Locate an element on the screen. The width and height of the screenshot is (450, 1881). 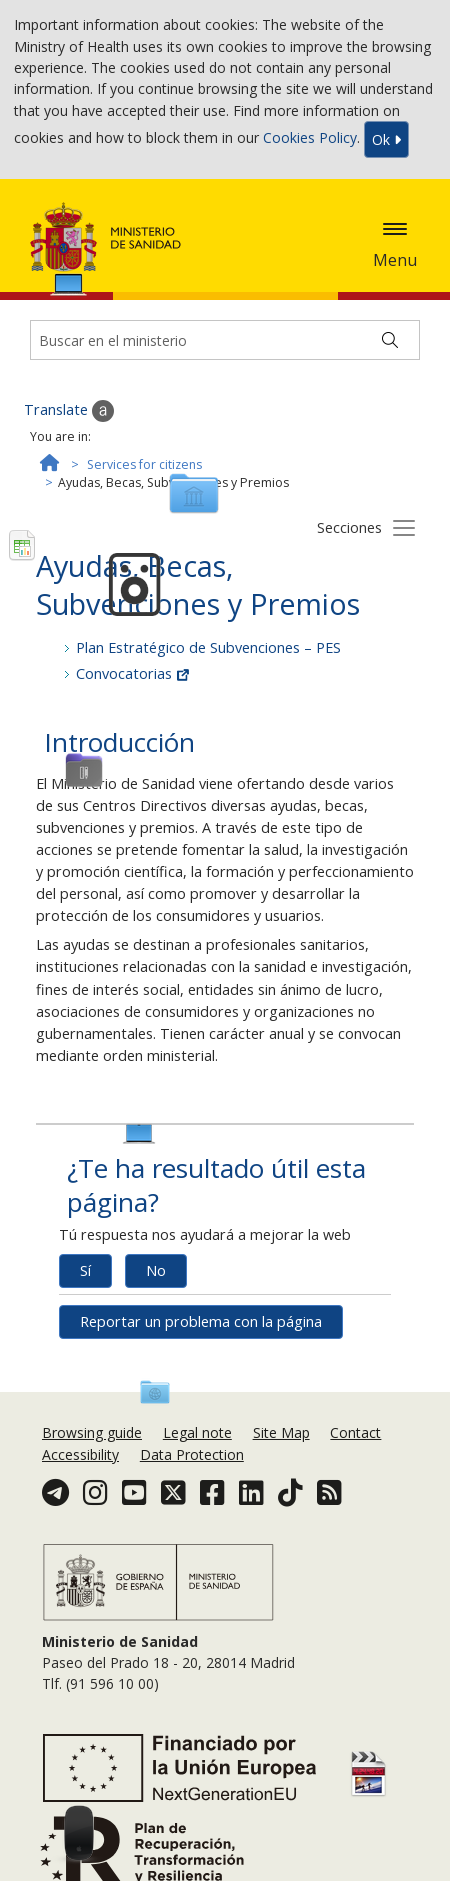
open a spreadsheet file is located at coordinates (22, 545).